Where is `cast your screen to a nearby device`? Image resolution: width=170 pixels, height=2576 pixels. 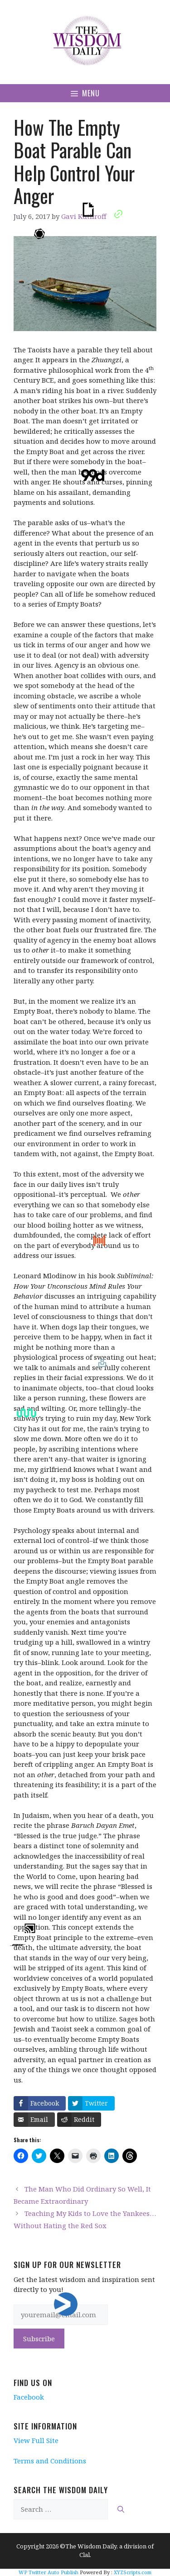
cast your screen to a nearby device is located at coordinates (30, 1928).